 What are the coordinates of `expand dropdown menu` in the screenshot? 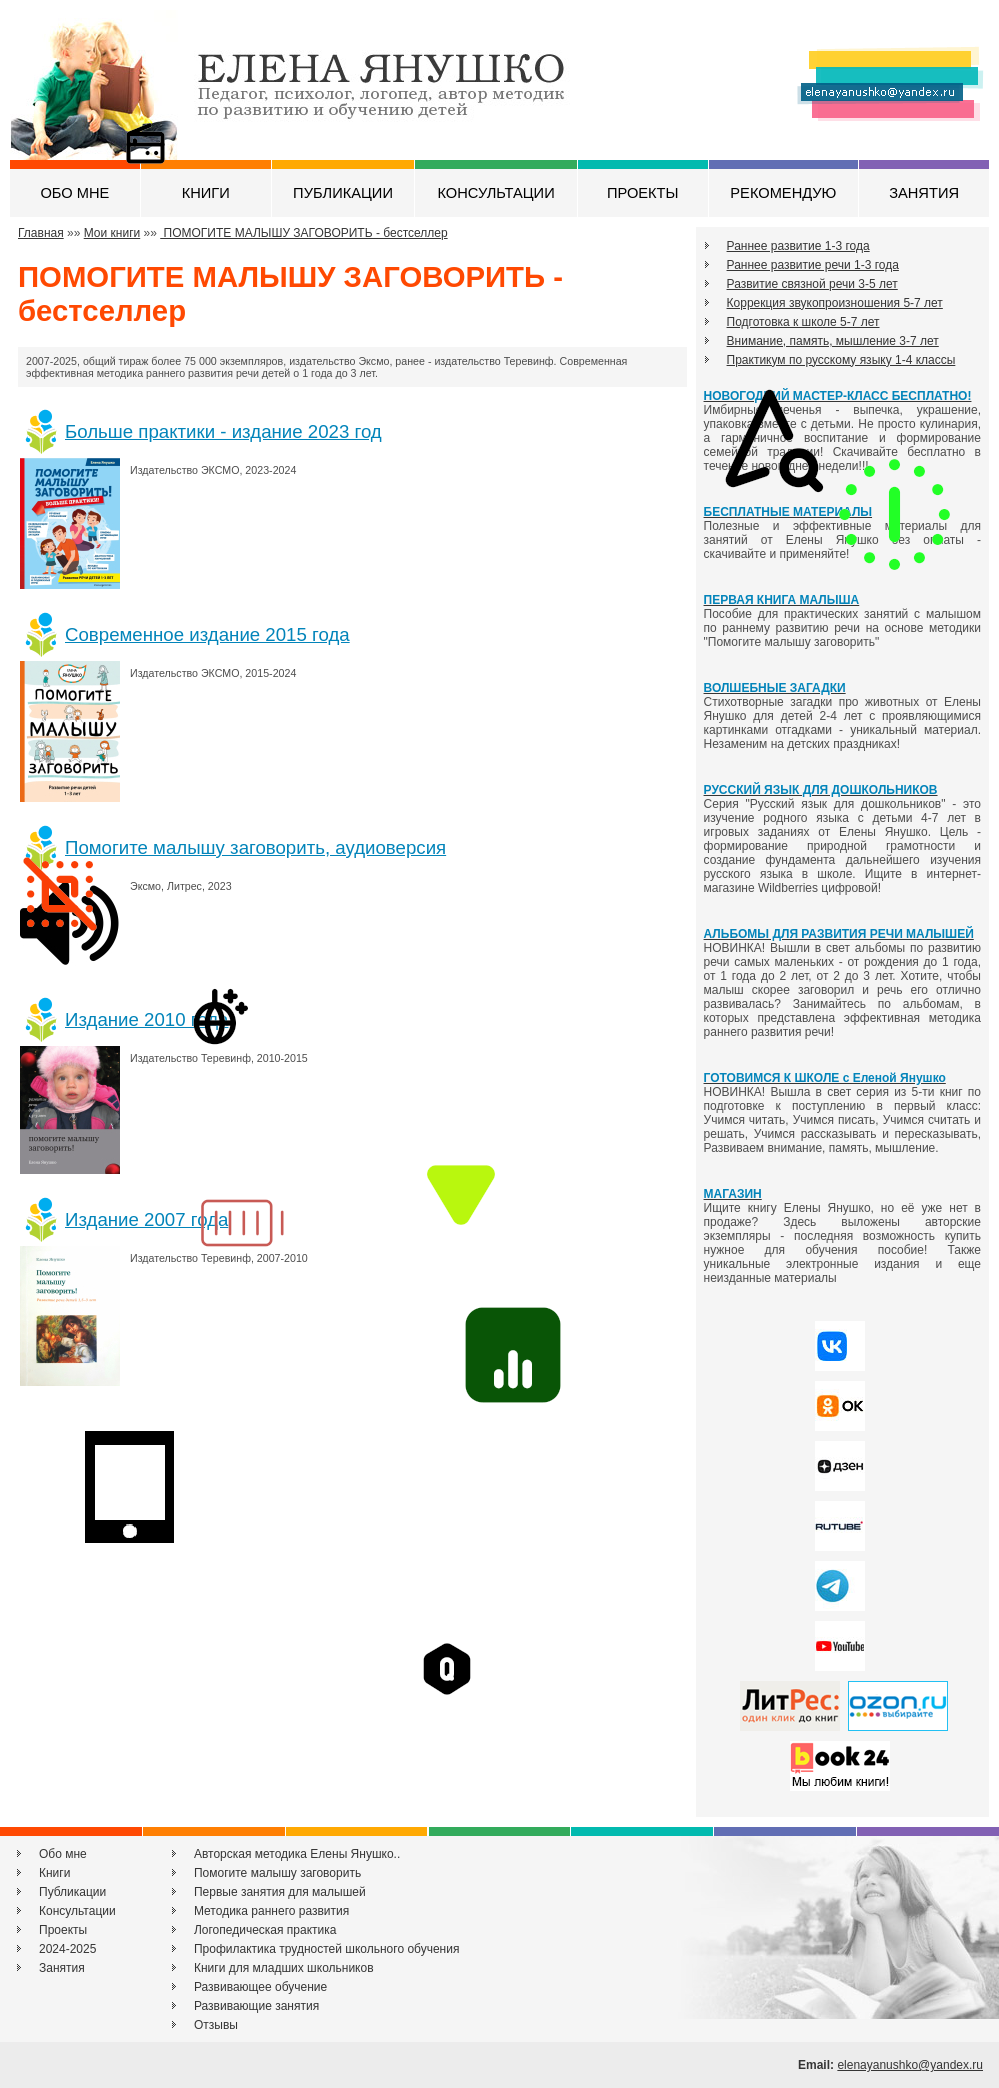 It's located at (461, 1193).